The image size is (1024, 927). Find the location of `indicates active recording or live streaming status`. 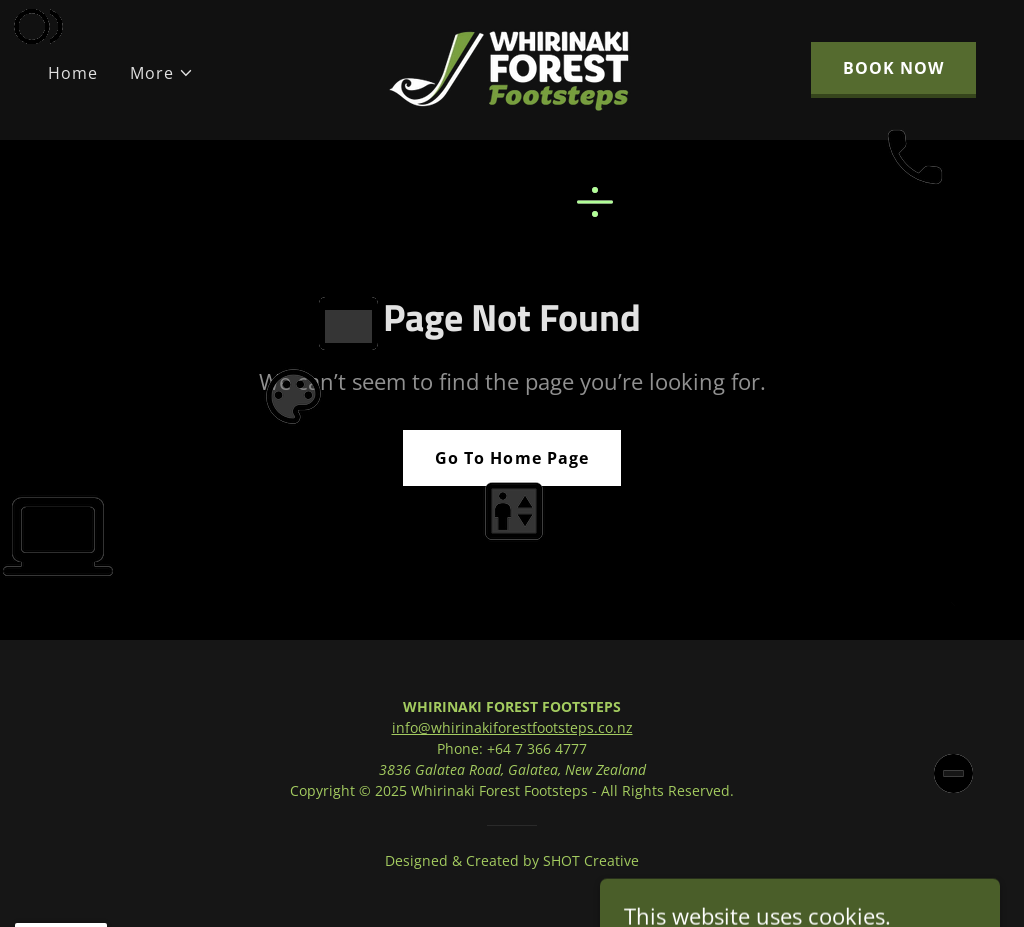

indicates active recording or live streaming status is located at coordinates (38, 26).